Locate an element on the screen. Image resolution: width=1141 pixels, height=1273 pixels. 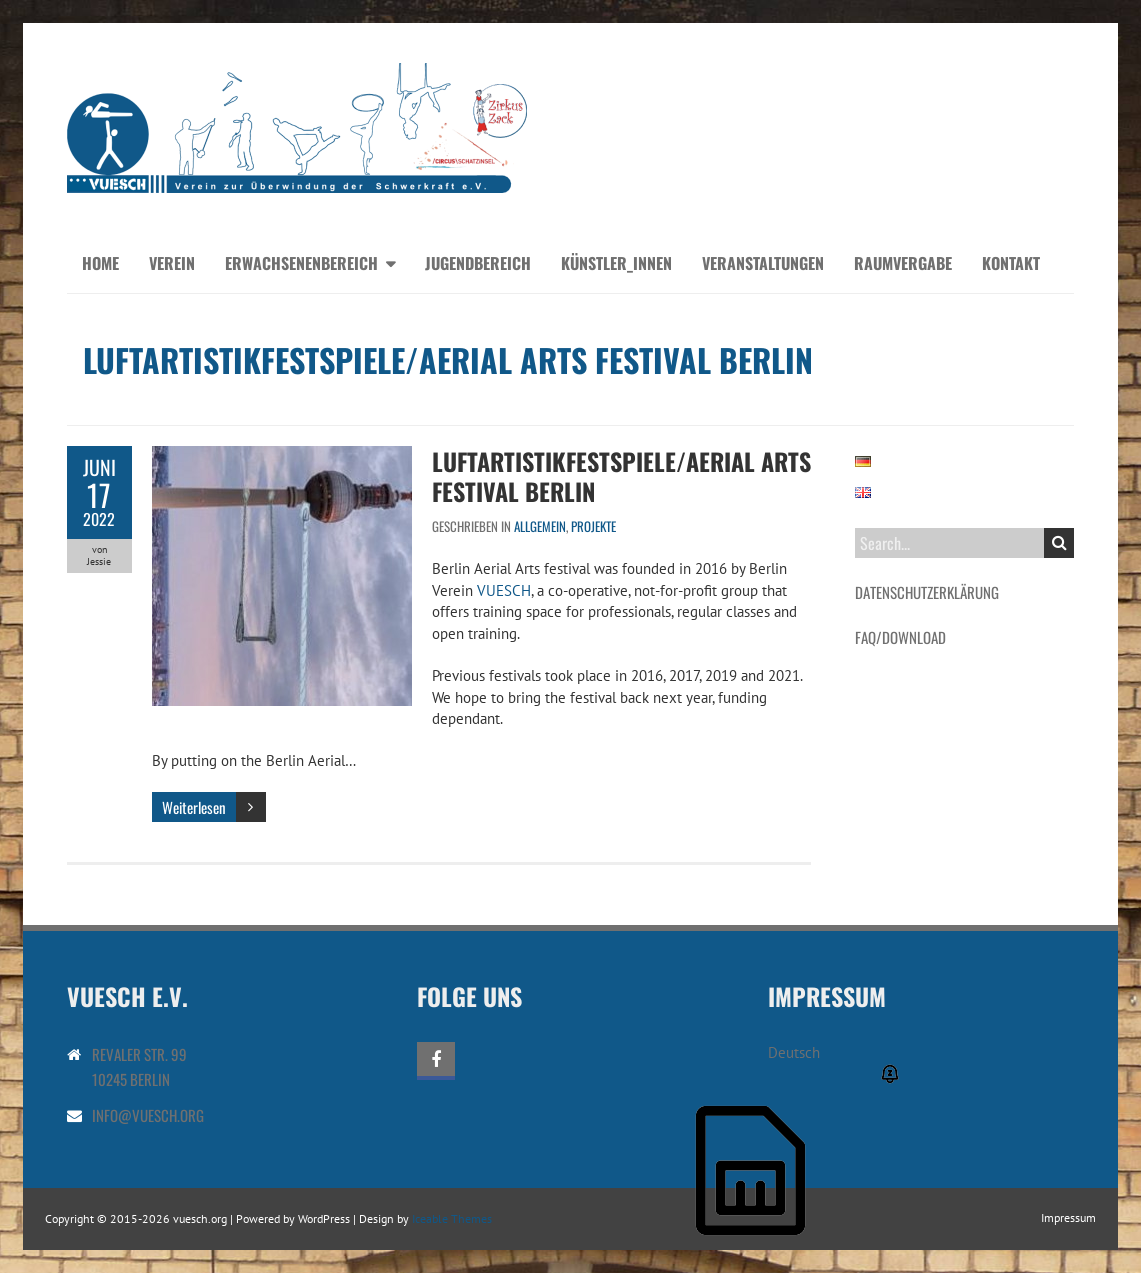
enable sleep mode or snooze notifications is located at coordinates (890, 1074).